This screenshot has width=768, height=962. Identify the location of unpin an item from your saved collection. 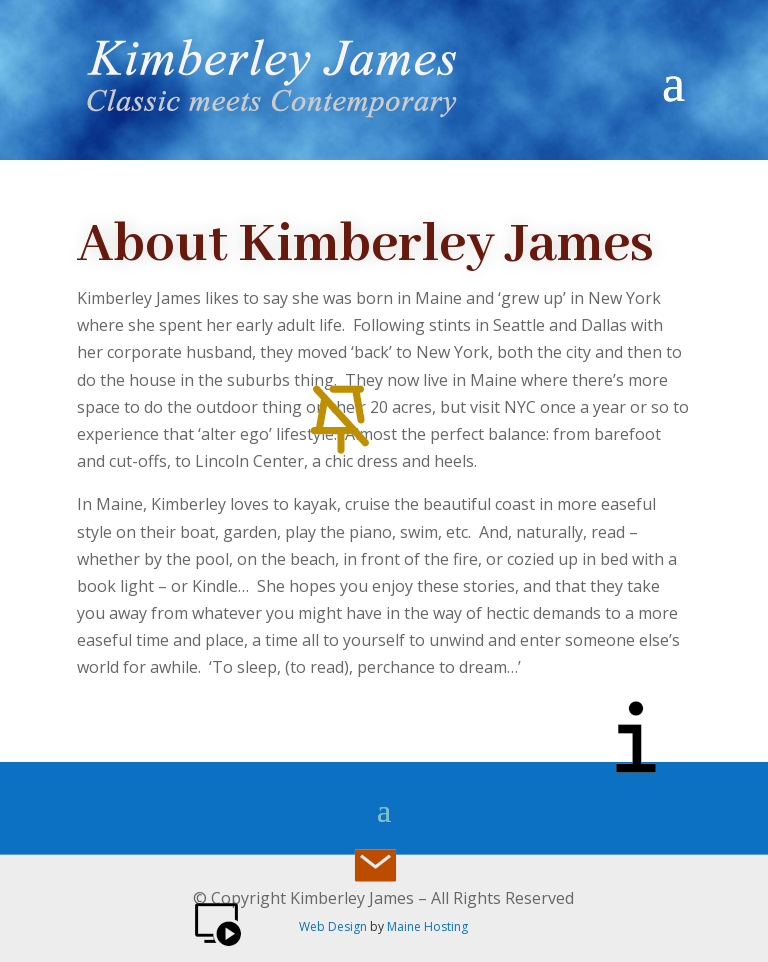
(341, 416).